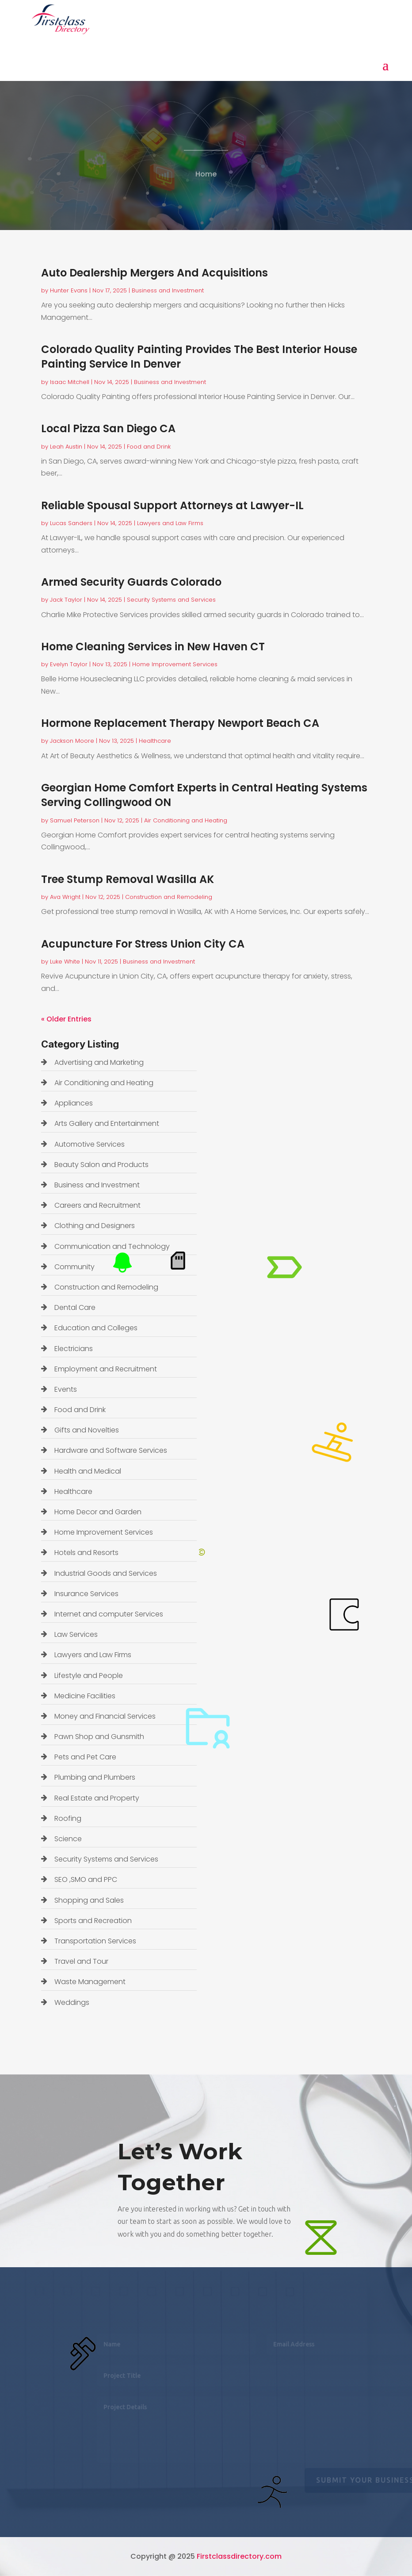 This screenshot has width=412, height=2576. What do you see at coordinates (202, 1552) in the screenshot?
I see `comedy central brand logo` at bounding box center [202, 1552].